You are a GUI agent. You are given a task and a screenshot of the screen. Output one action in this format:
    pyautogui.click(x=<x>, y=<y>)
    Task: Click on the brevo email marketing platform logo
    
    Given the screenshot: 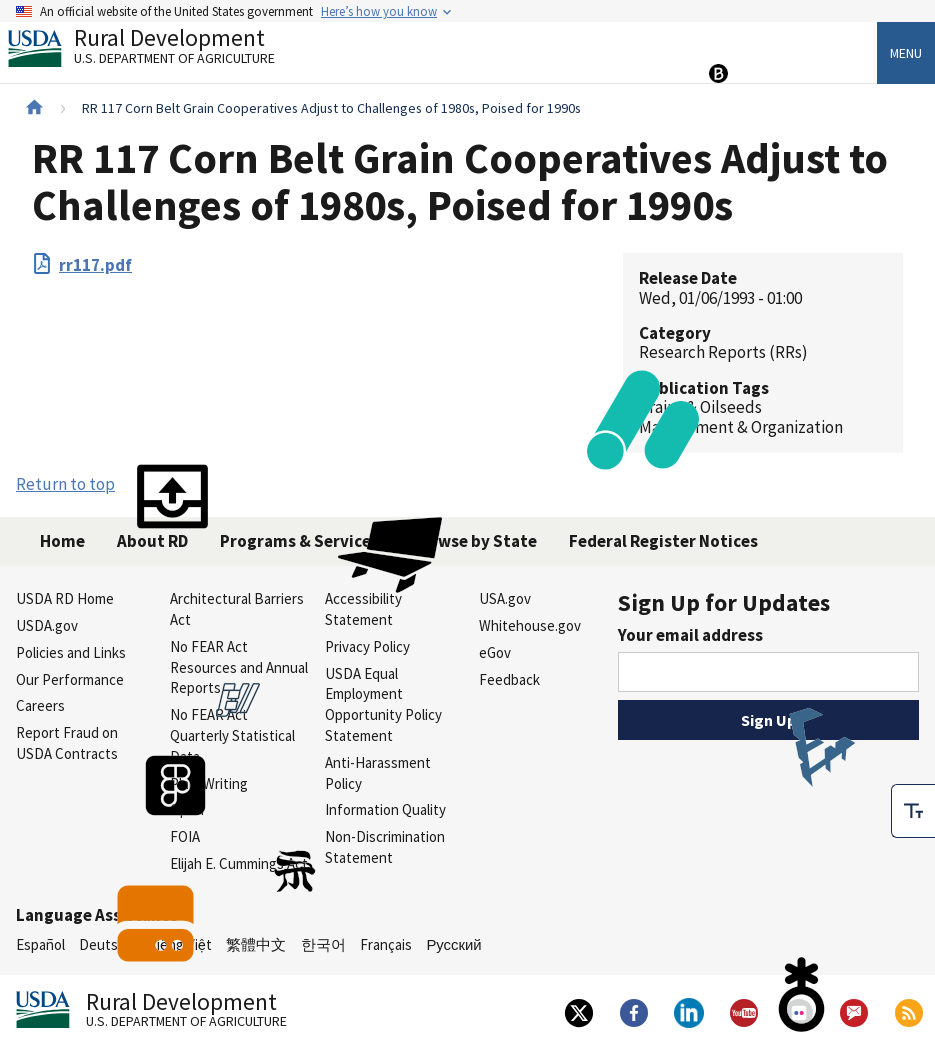 What is the action you would take?
    pyautogui.click(x=718, y=73)
    